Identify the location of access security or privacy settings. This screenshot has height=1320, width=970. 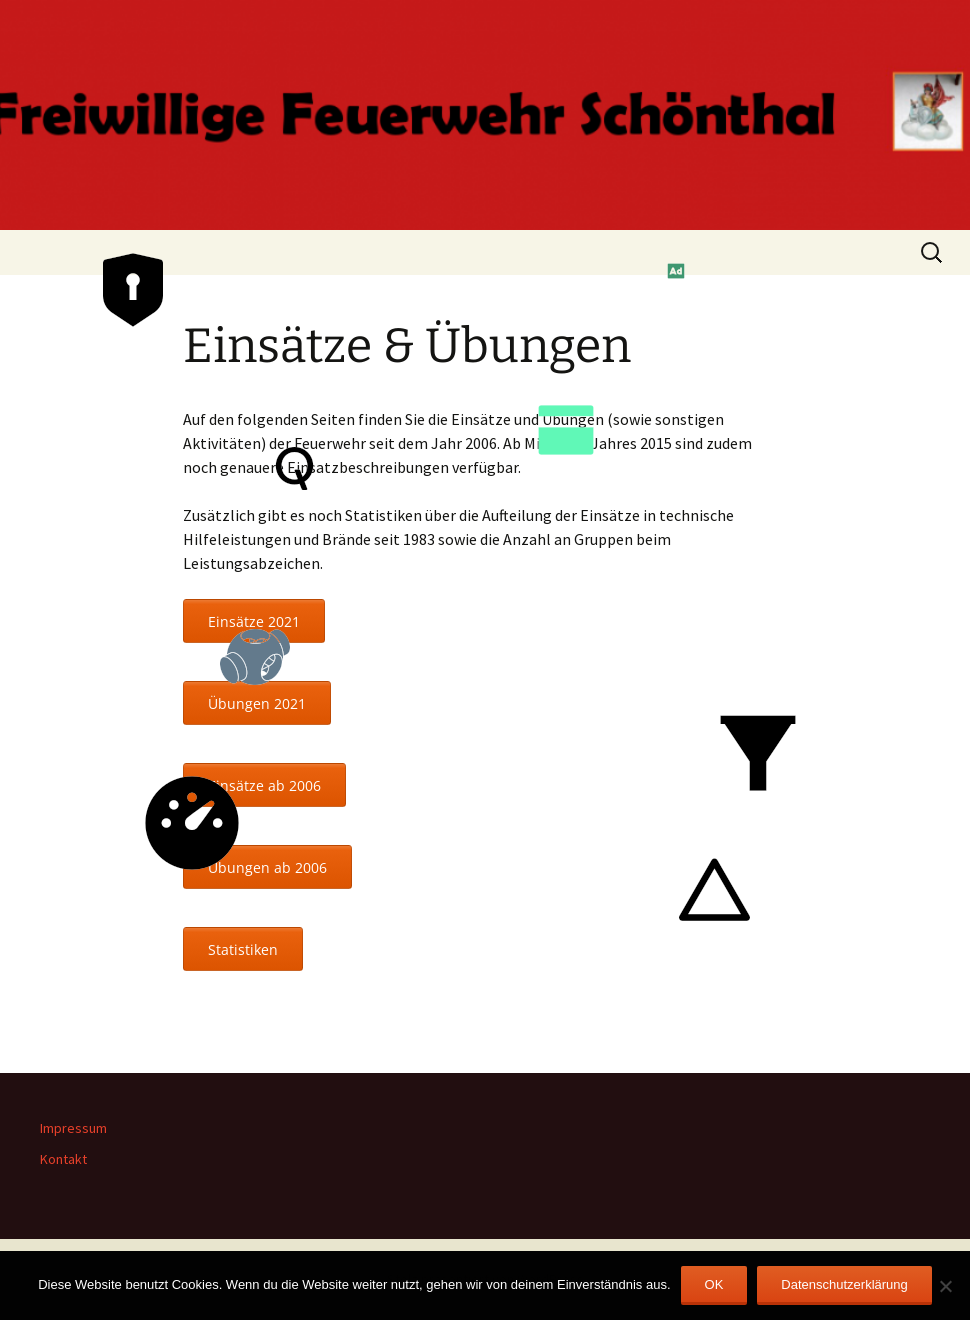
(133, 290).